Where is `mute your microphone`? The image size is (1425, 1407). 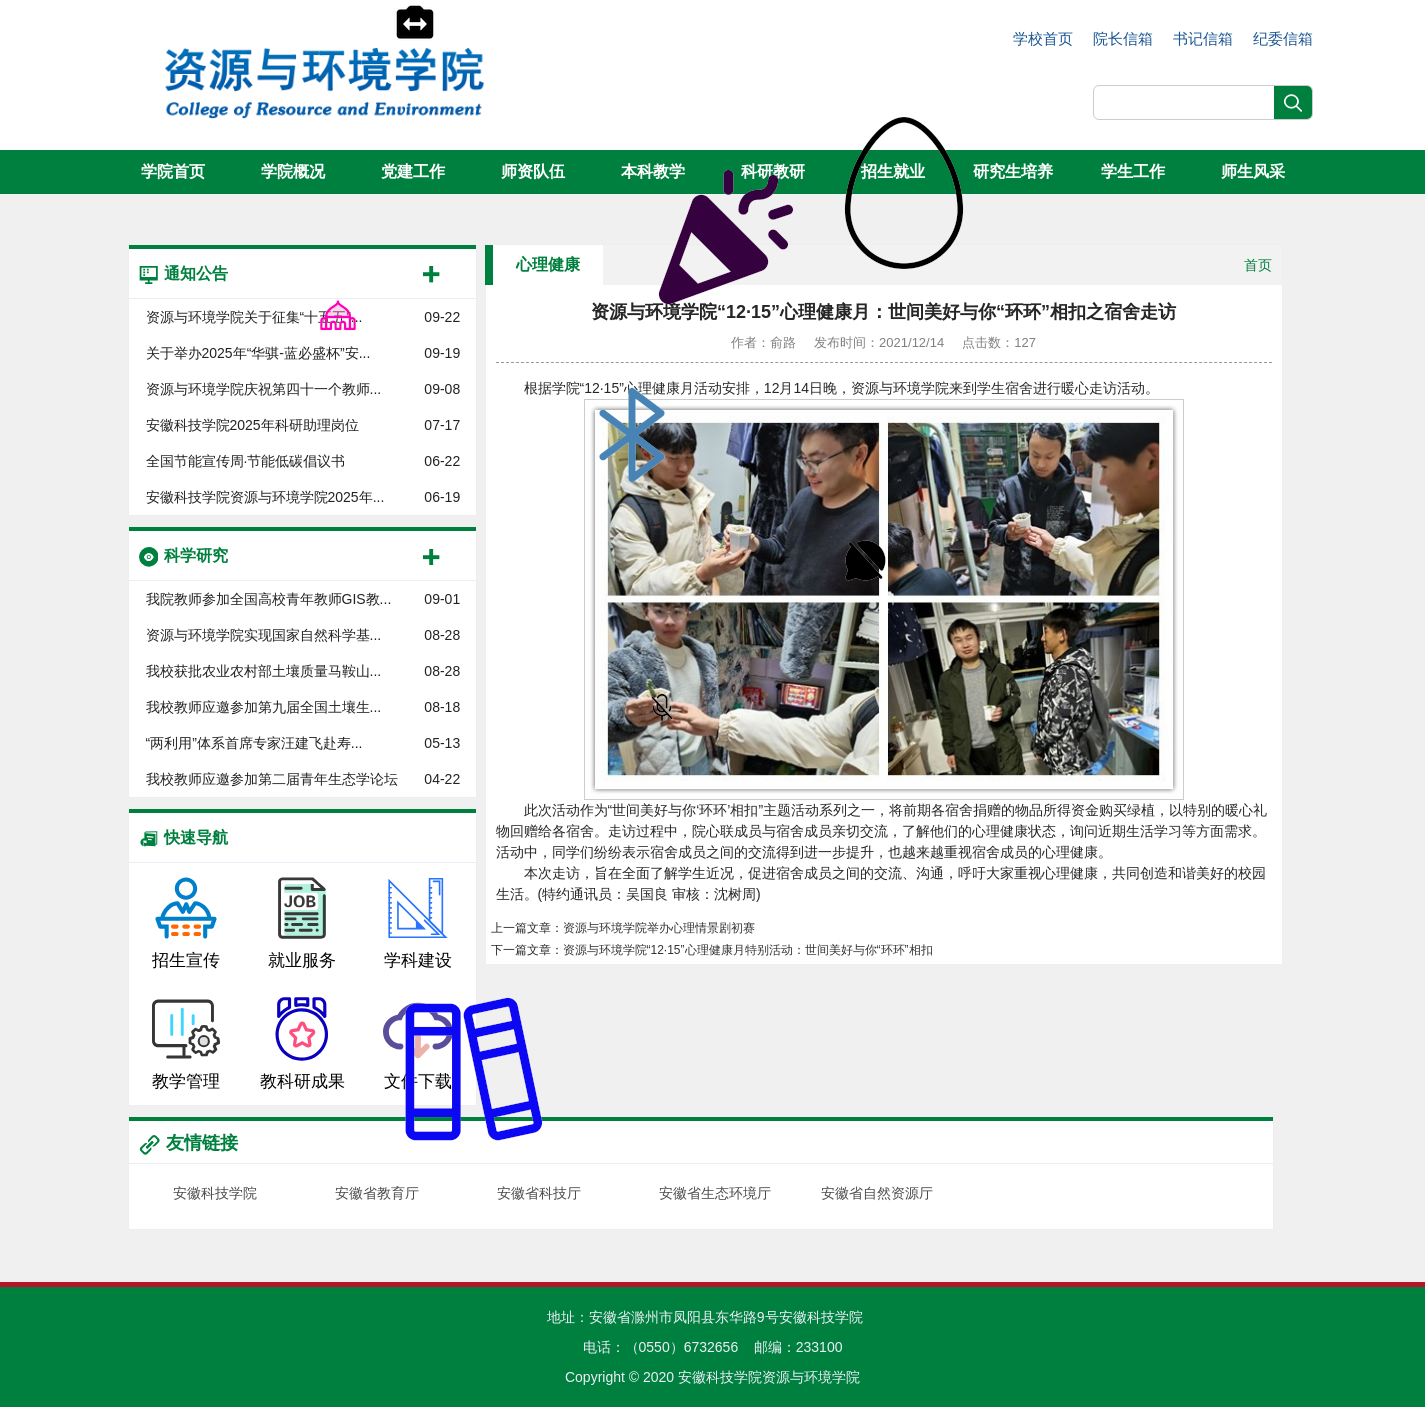 mute your microphone is located at coordinates (662, 707).